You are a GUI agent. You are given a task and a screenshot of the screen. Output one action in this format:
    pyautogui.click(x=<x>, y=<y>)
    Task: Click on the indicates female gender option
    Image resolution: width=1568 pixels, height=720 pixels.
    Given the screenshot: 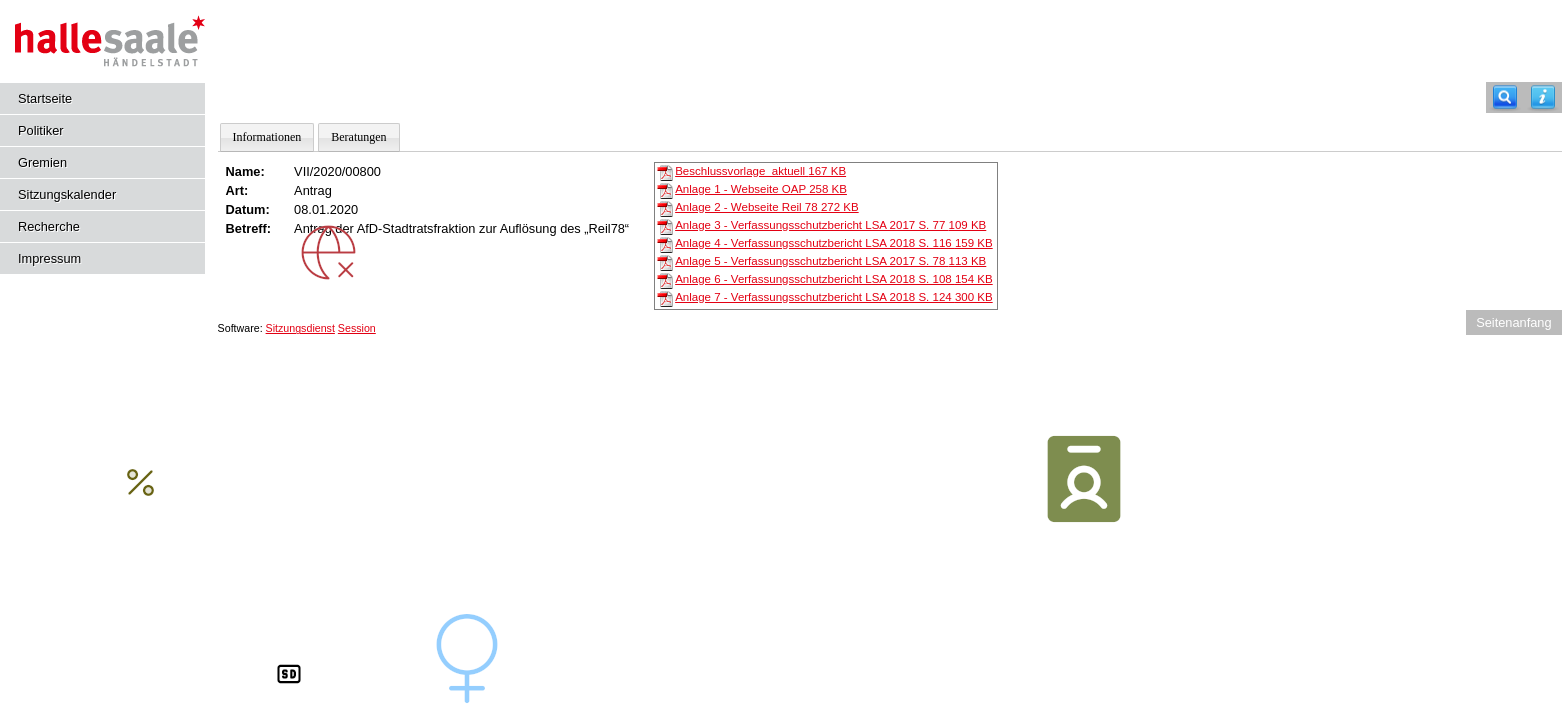 What is the action you would take?
    pyautogui.click(x=467, y=657)
    